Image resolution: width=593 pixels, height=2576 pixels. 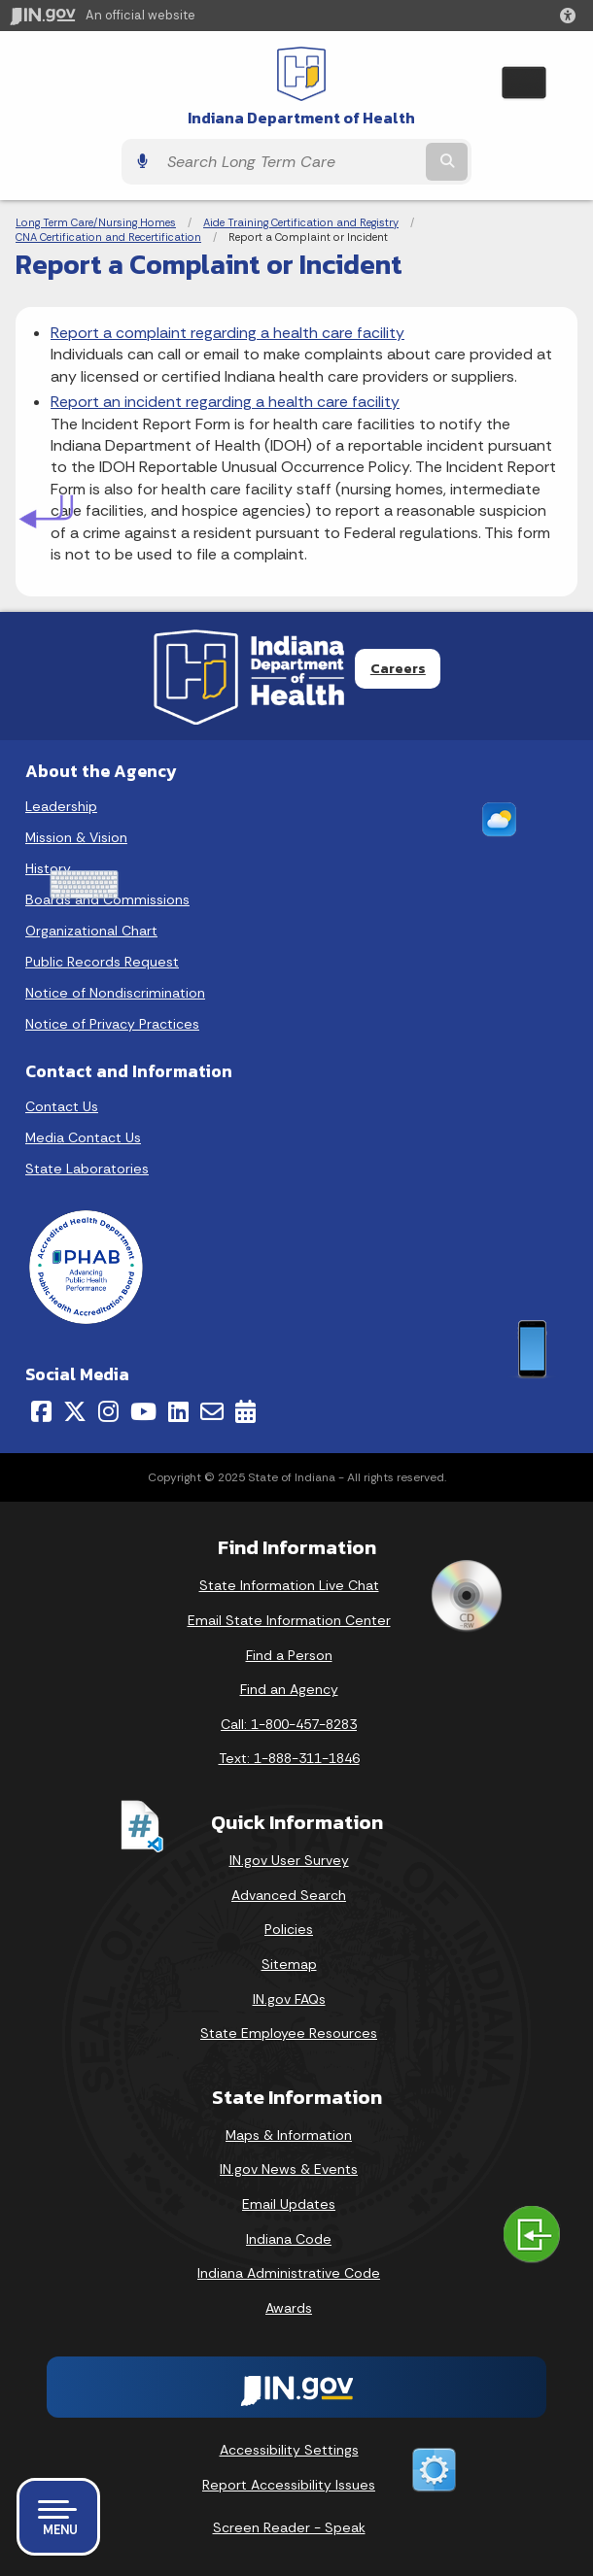 I want to click on open the weather app, so click(x=499, y=819).